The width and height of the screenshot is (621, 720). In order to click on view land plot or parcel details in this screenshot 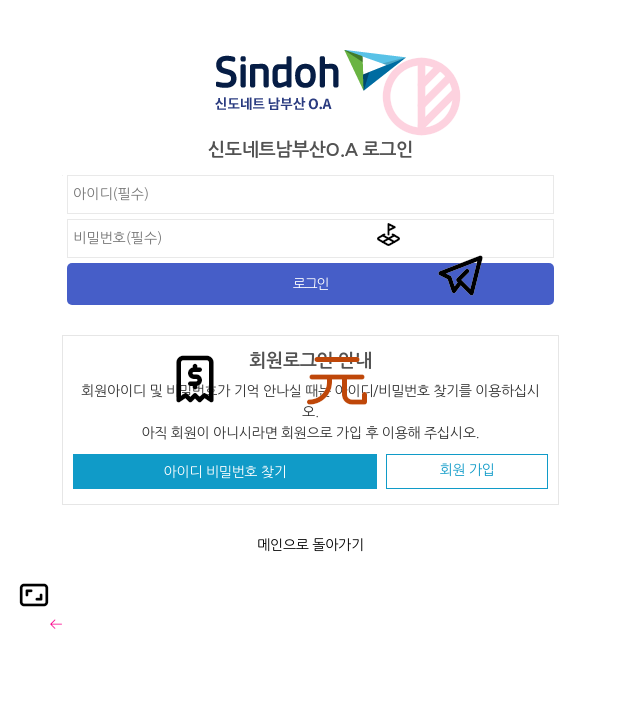, I will do `click(388, 234)`.